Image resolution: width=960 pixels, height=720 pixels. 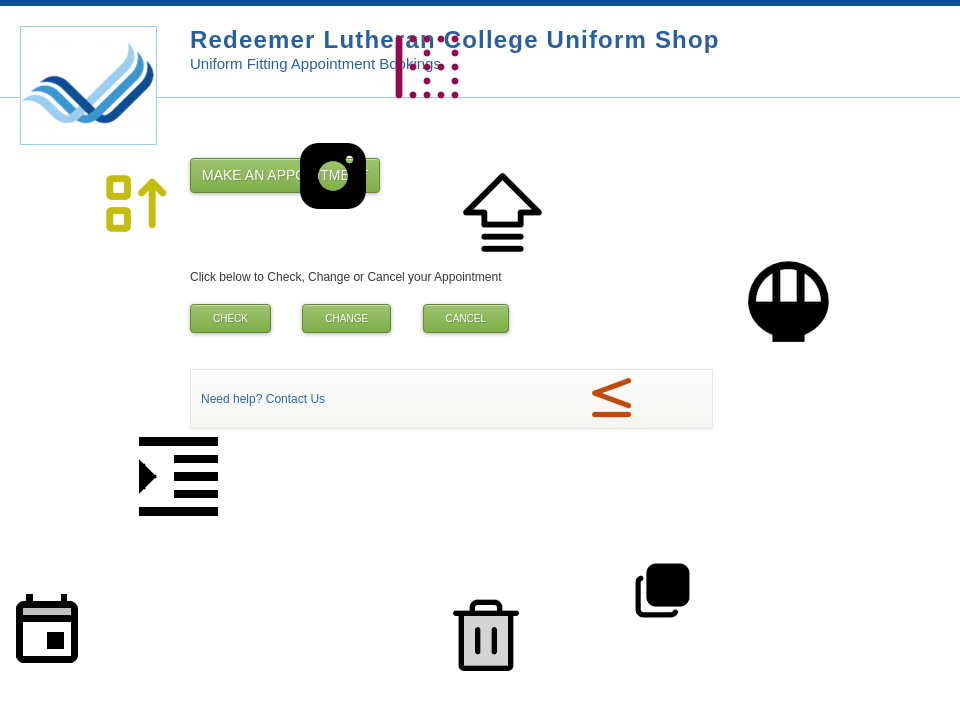 I want to click on upload file or content, so click(x=502, y=215).